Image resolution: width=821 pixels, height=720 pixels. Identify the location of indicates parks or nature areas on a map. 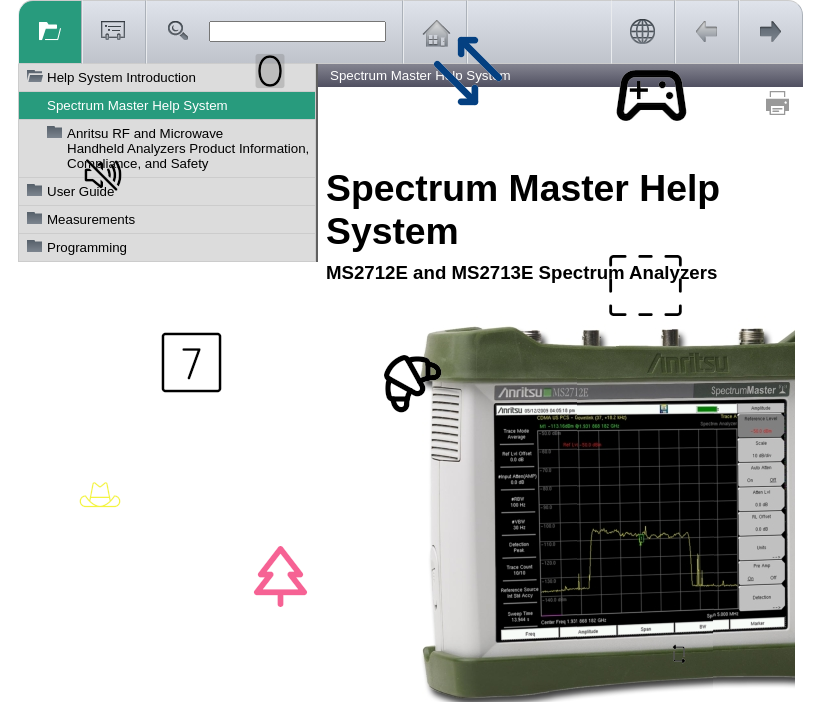
(280, 576).